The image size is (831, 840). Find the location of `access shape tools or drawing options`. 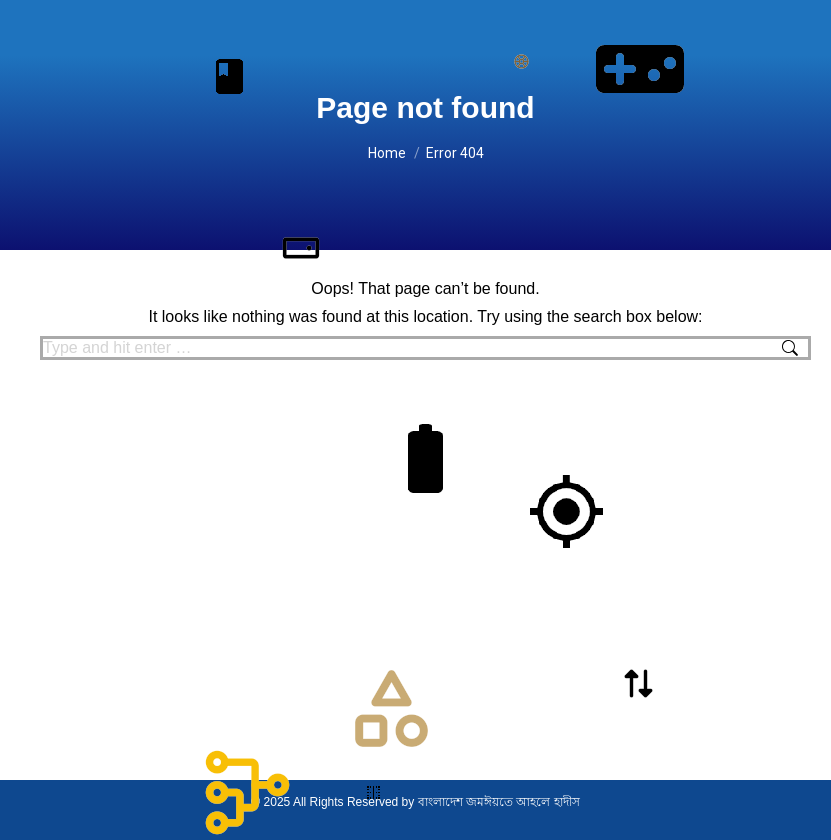

access shape tools or drawing options is located at coordinates (391, 710).